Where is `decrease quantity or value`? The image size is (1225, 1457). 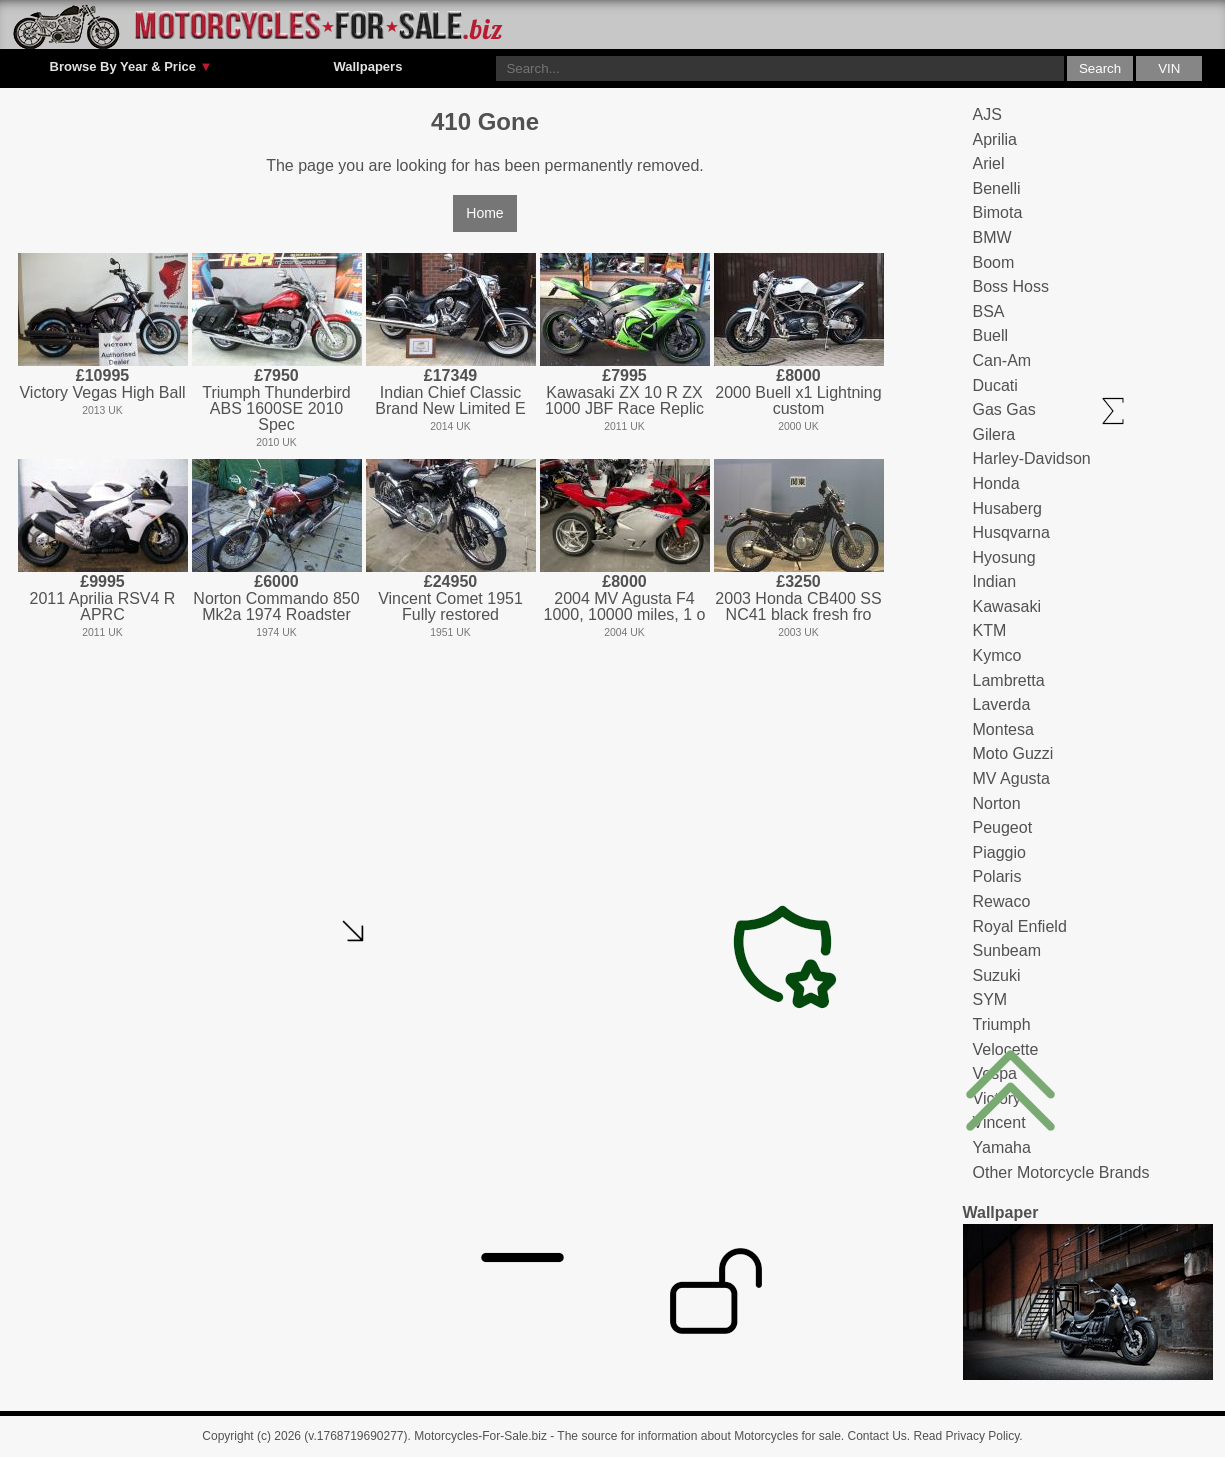 decrease quantity or value is located at coordinates (522, 1257).